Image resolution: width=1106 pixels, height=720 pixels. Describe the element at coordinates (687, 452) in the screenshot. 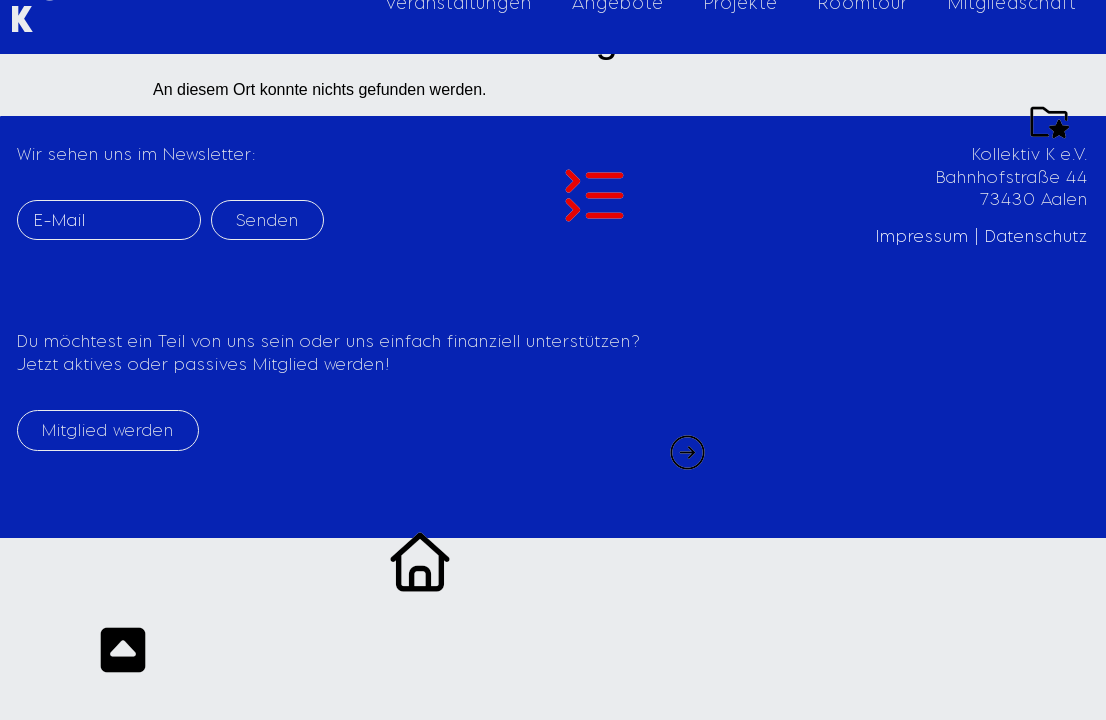

I see `proceed to the next step` at that location.